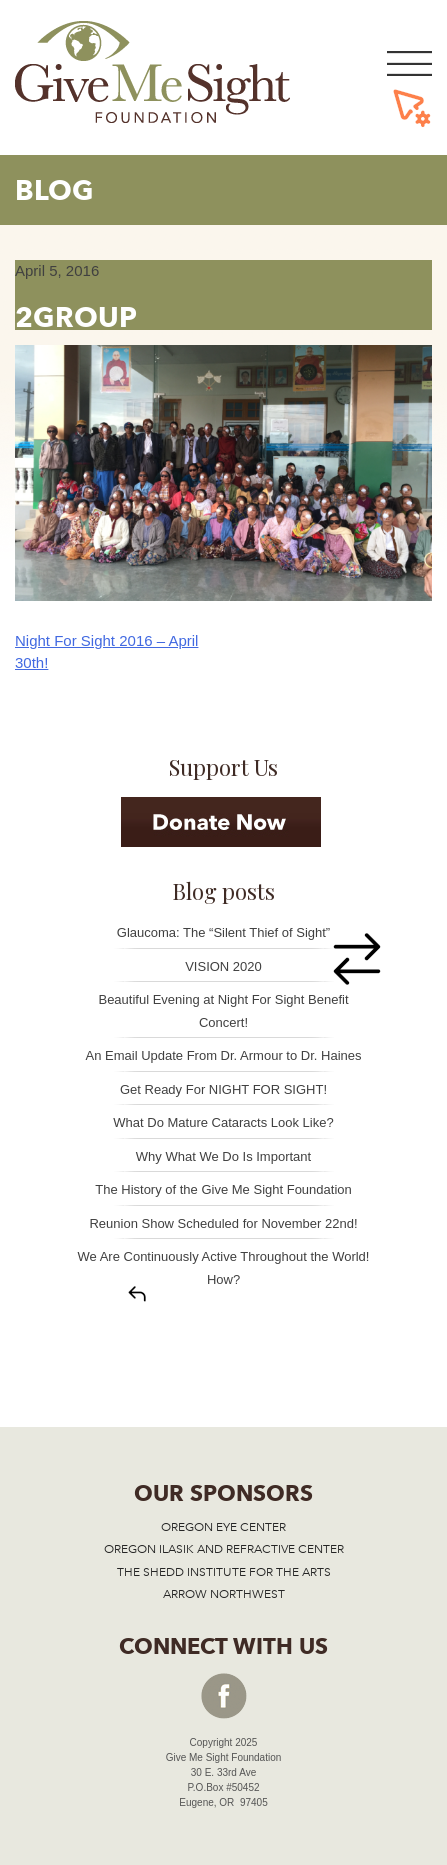 The width and height of the screenshot is (447, 1865). Describe the element at coordinates (357, 959) in the screenshot. I see `switch between two views or modes` at that location.